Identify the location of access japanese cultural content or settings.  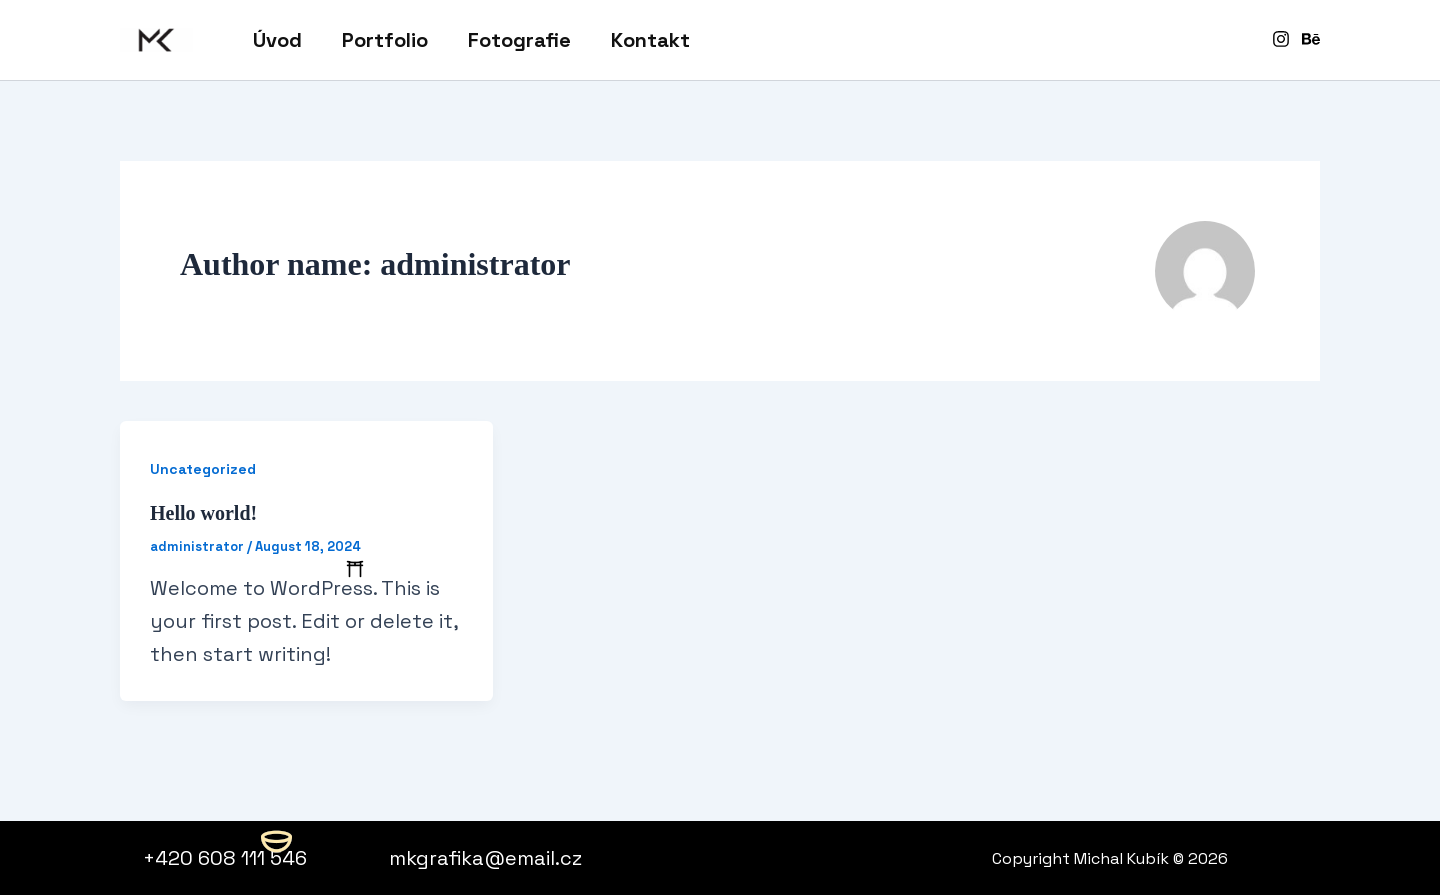
(355, 569).